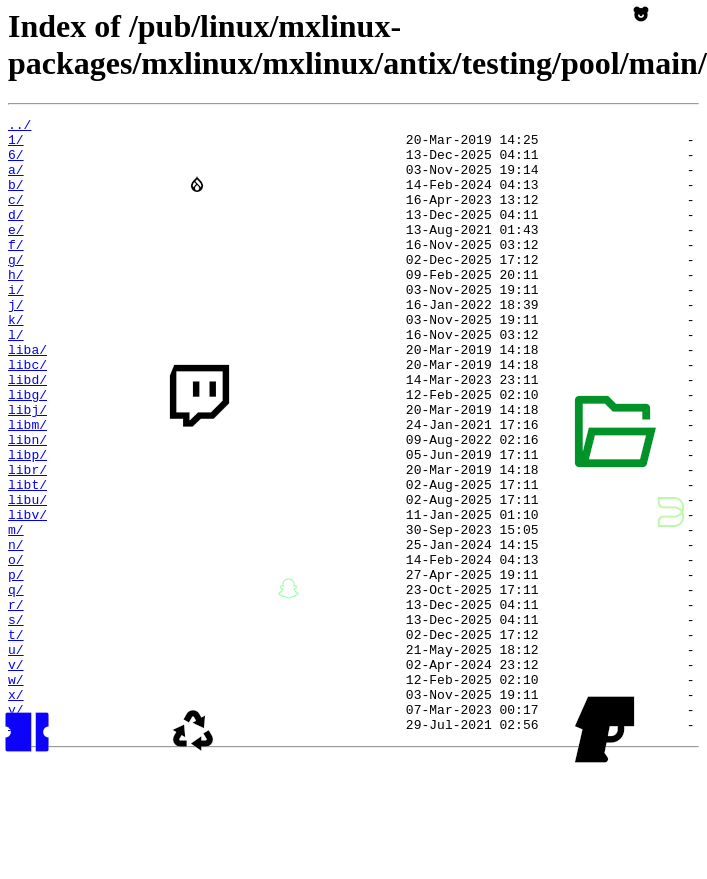  What do you see at coordinates (27, 732) in the screenshot?
I see `view available coupons or discounts` at bounding box center [27, 732].